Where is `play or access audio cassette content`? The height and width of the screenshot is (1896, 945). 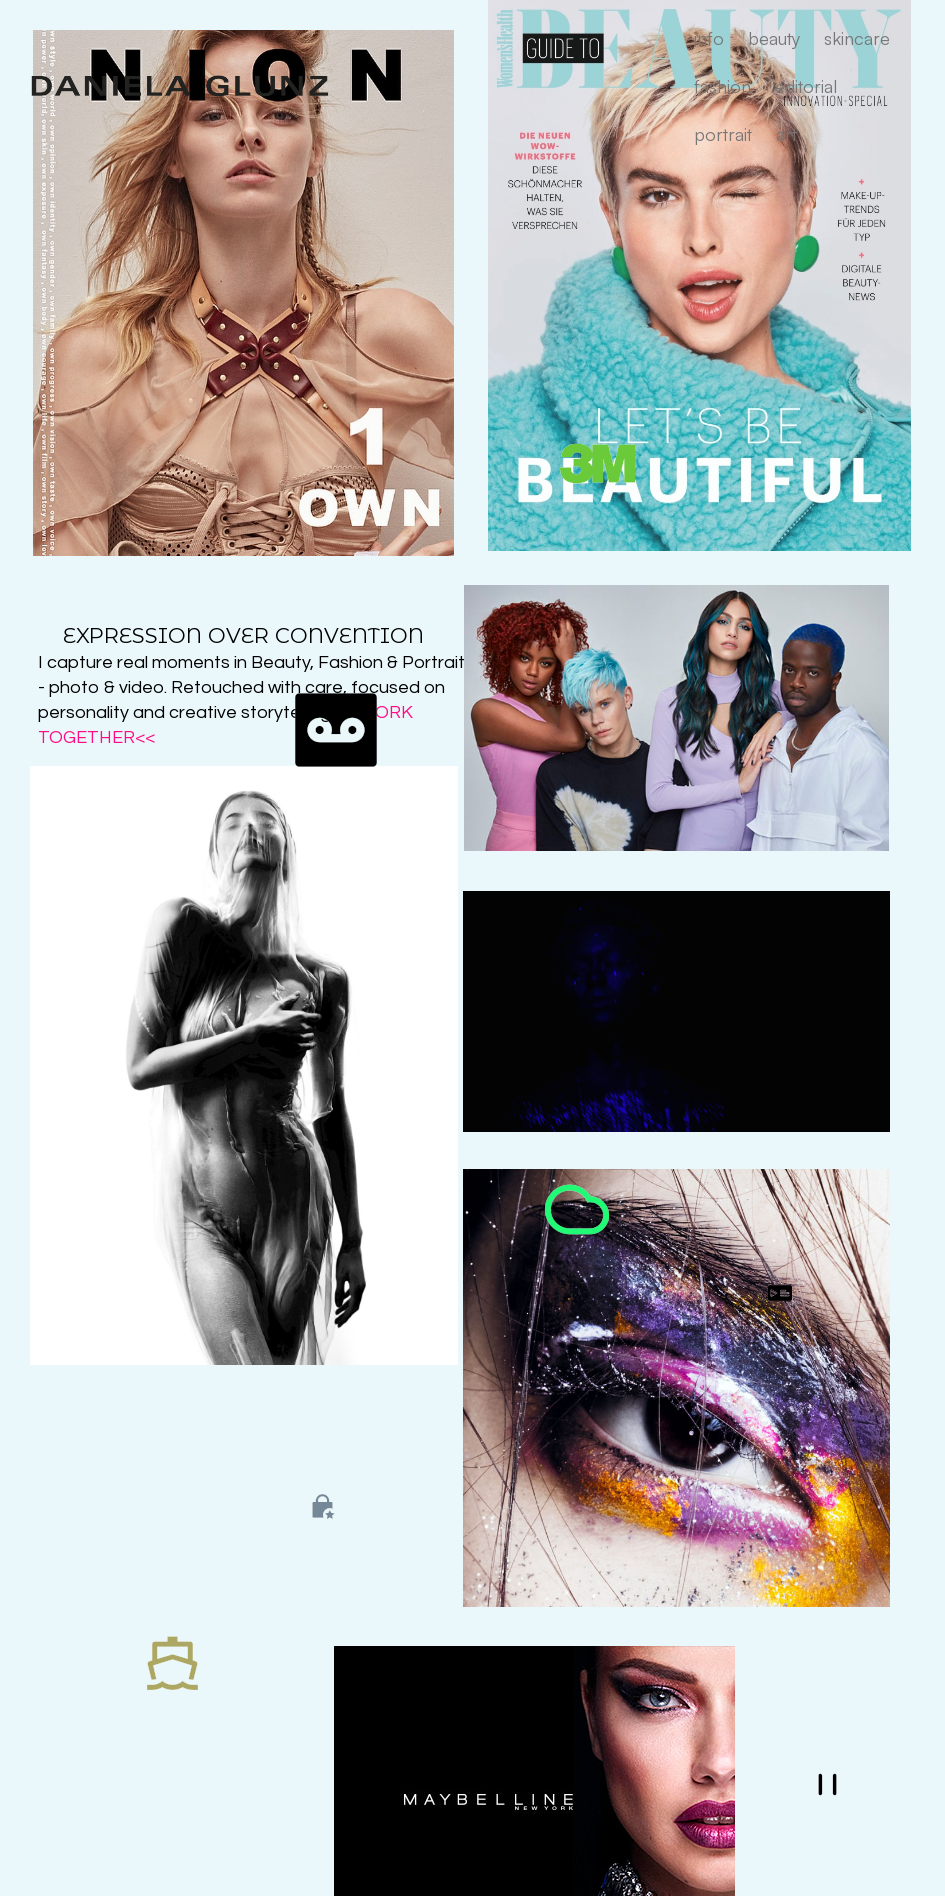 play or access audio cassette content is located at coordinates (336, 730).